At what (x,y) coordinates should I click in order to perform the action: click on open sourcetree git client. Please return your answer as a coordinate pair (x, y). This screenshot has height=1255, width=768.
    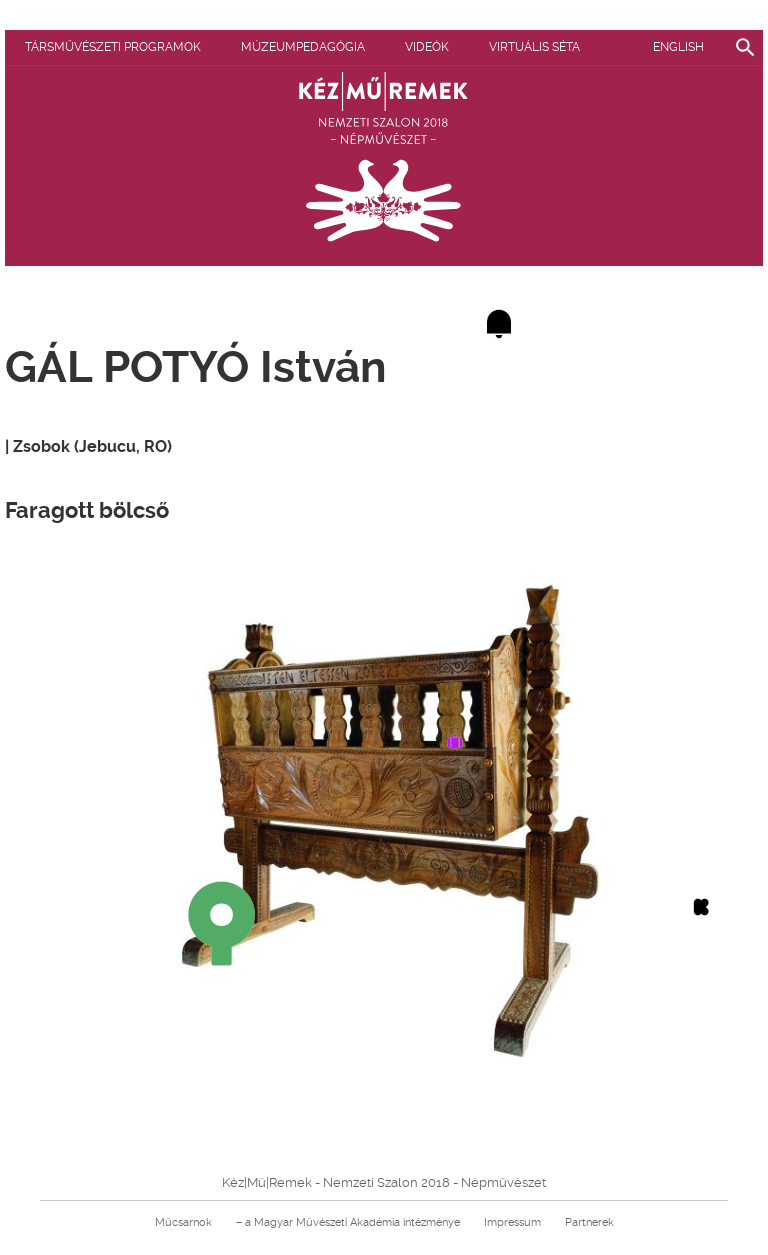
    Looking at the image, I should click on (221, 923).